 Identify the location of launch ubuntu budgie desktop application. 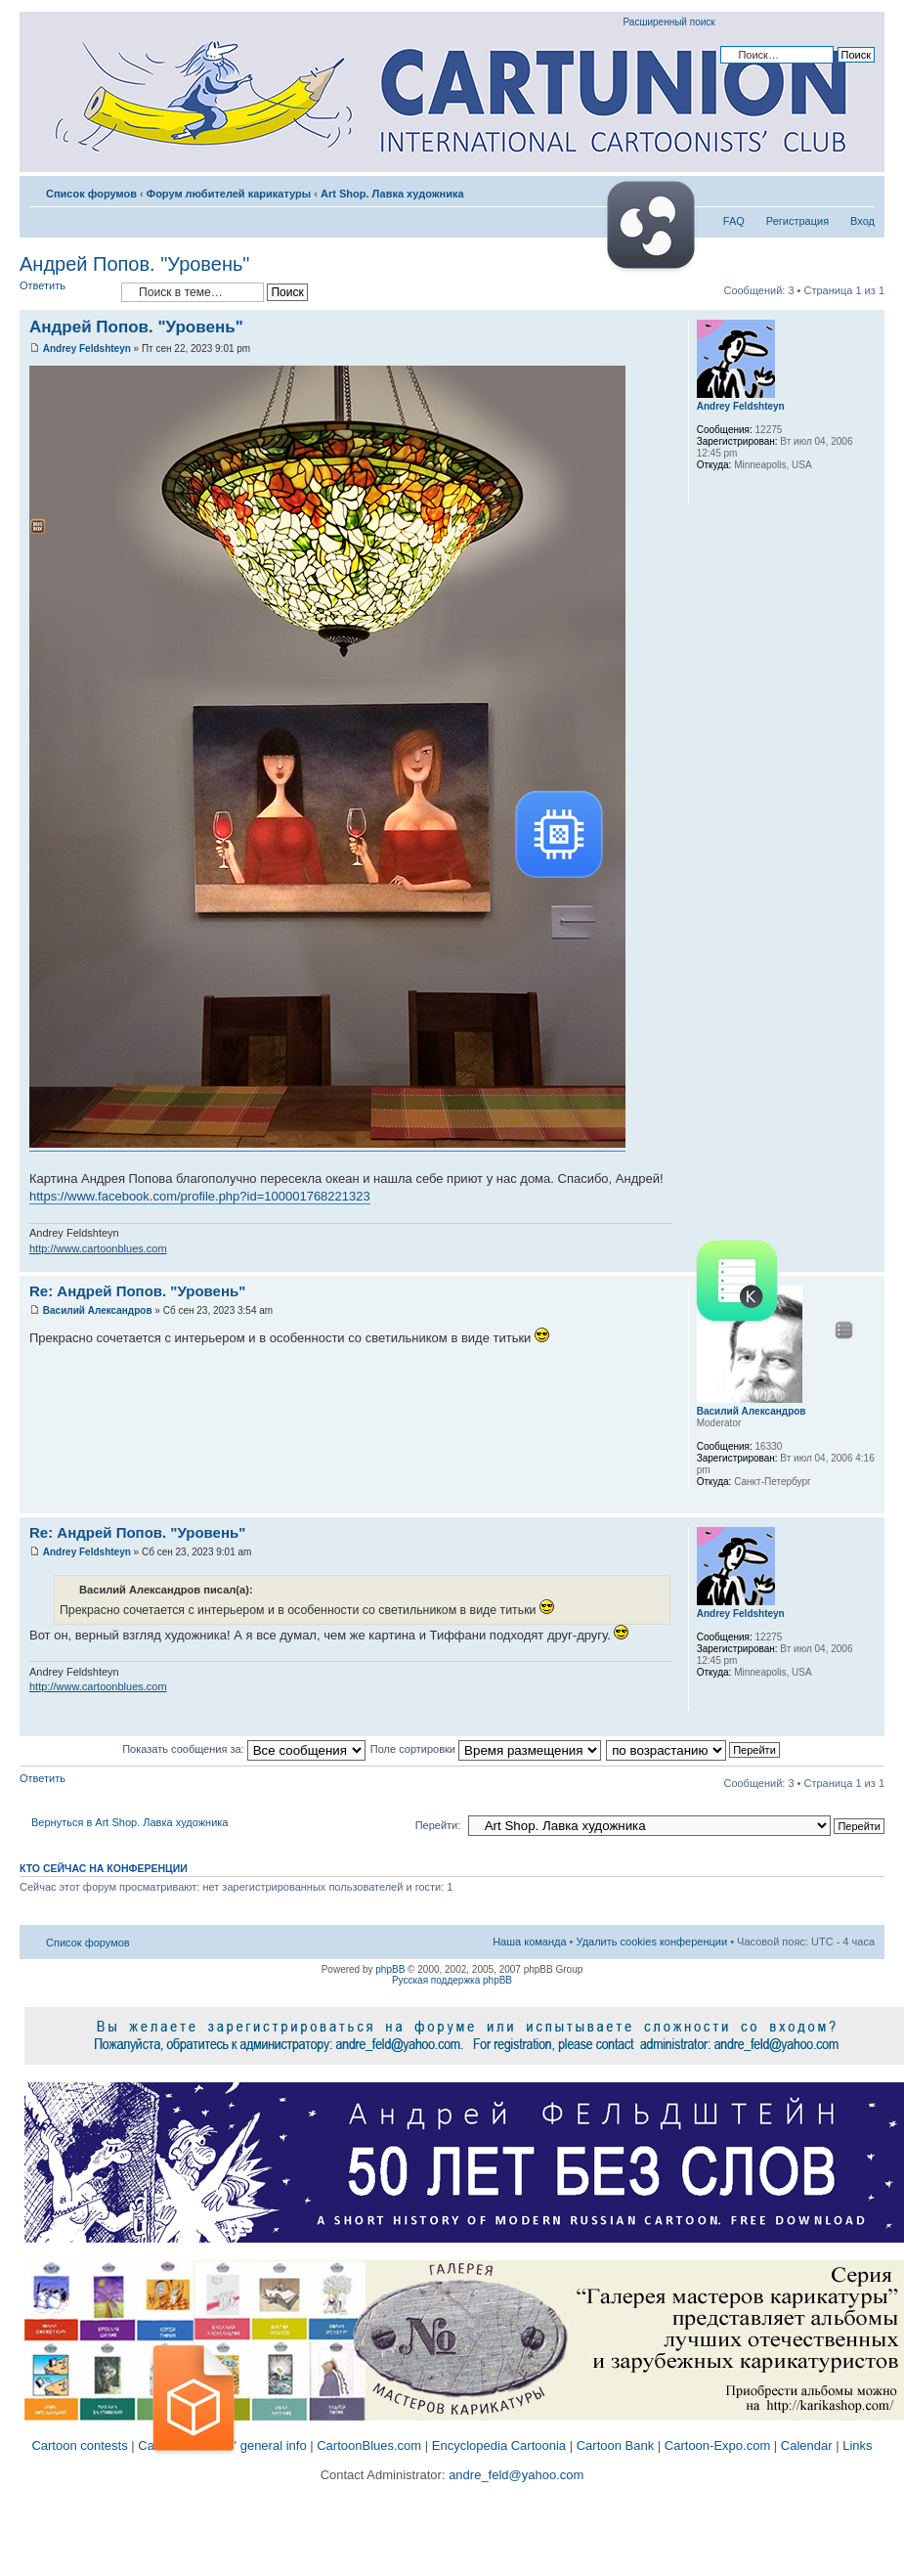
(651, 225).